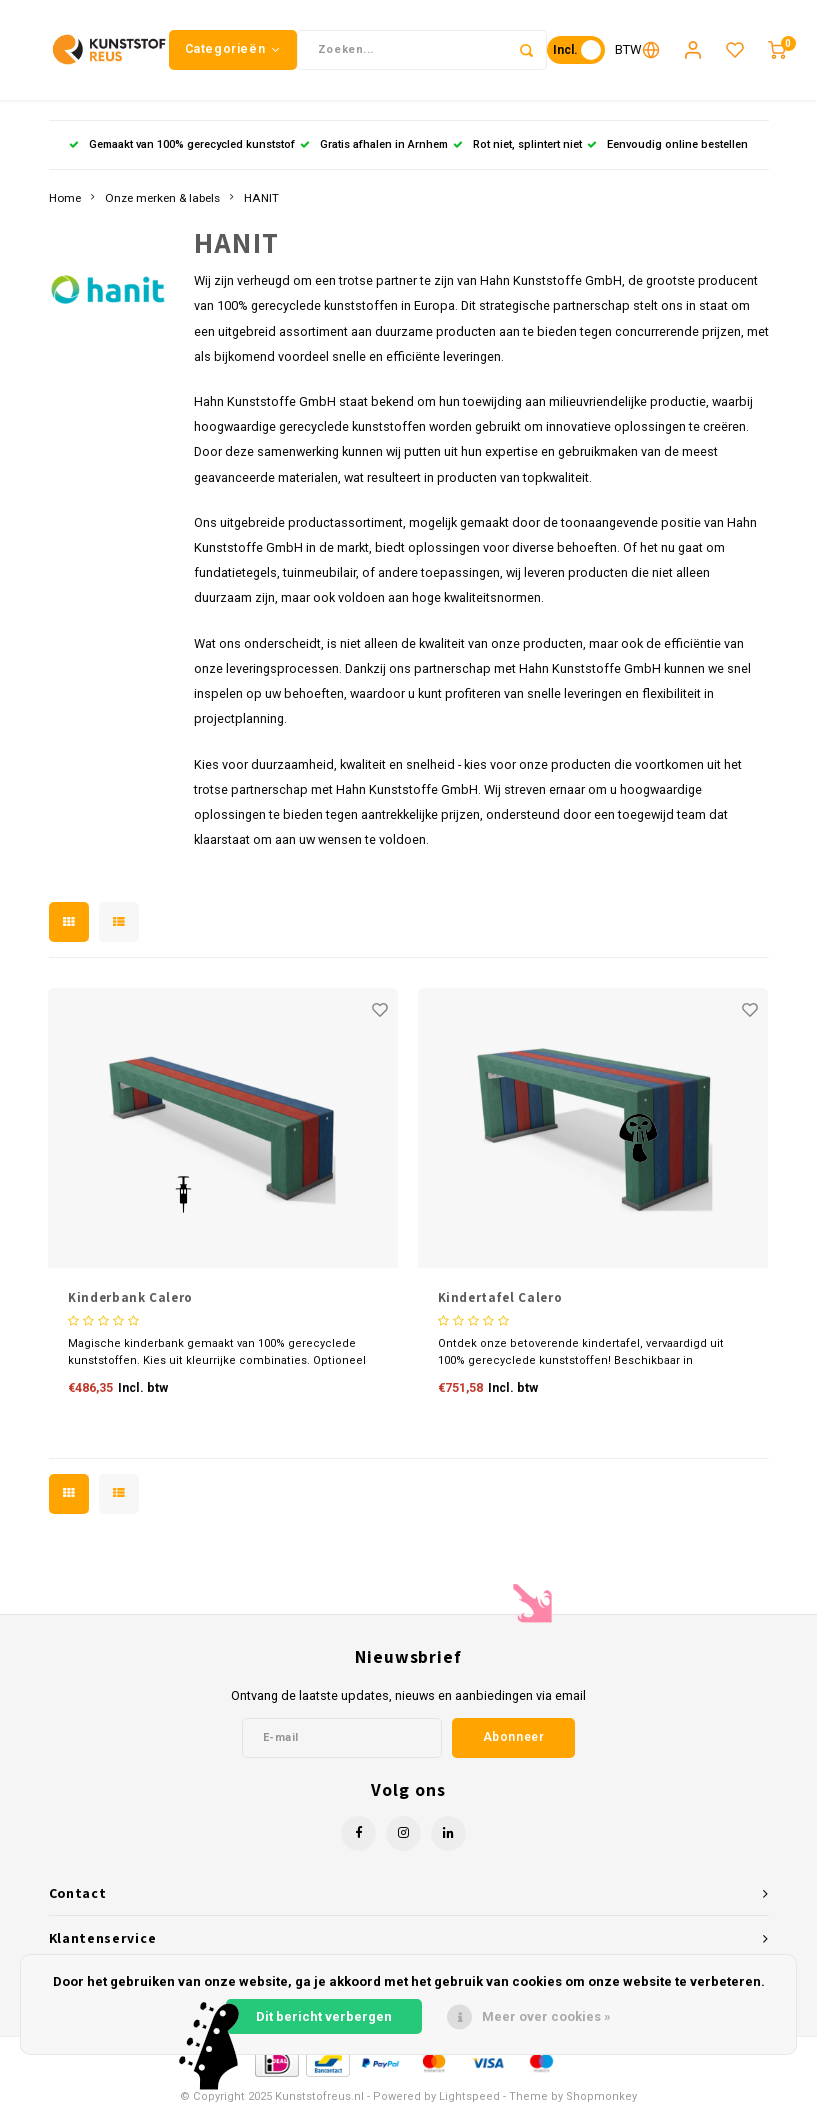 The height and width of the screenshot is (2115, 817). Describe the element at coordinates (532, 1603) in the screenshot. I see `activate dragon breath ability` at that location.